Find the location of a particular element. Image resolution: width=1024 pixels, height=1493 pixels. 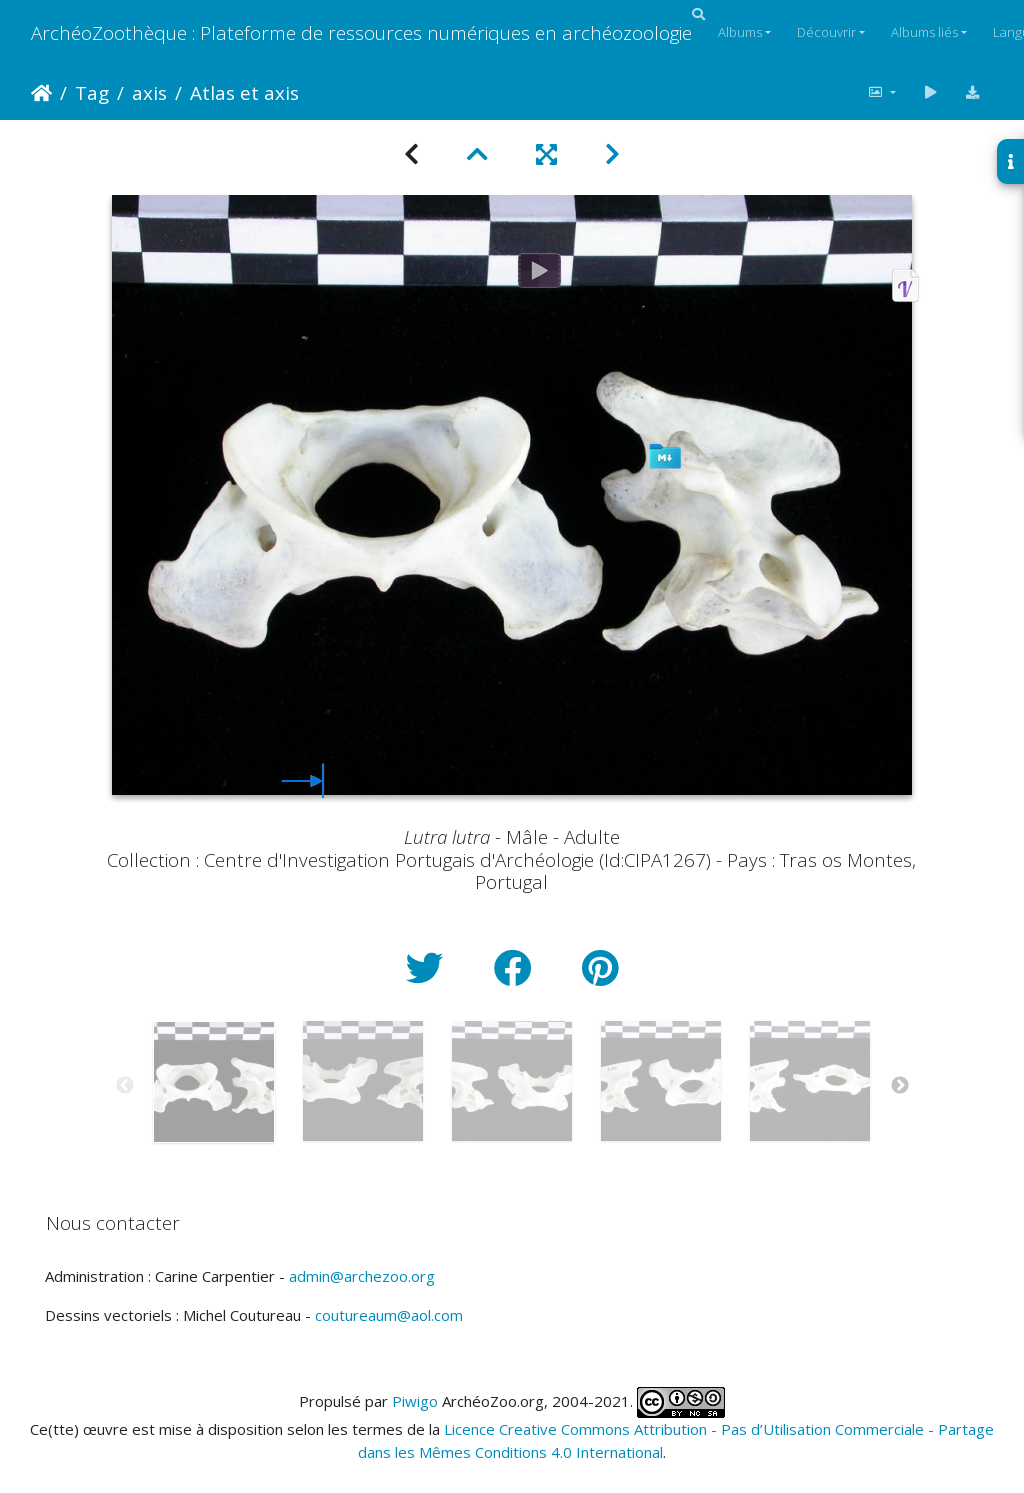

a video file type indicator is located at coordinates (539, 267).